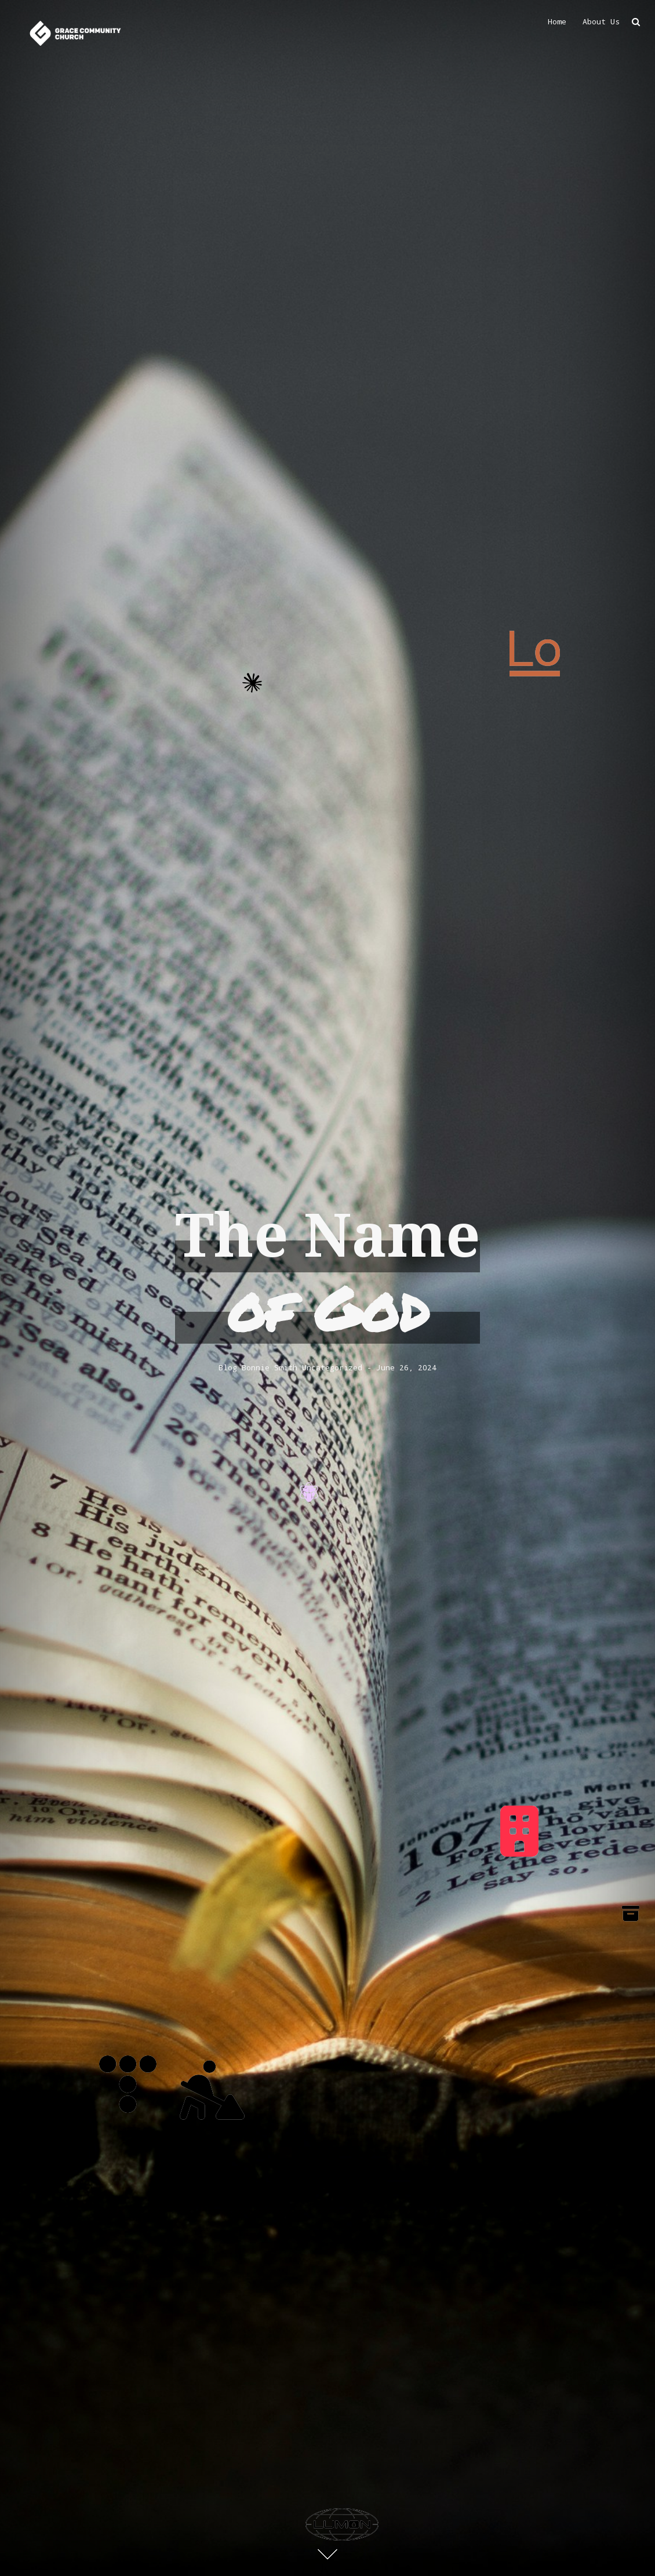  What do you see at coordinates (212, 2091) in the screenshot?
I see `indicates construction or work in progress` at bounding box center [212, 2091].